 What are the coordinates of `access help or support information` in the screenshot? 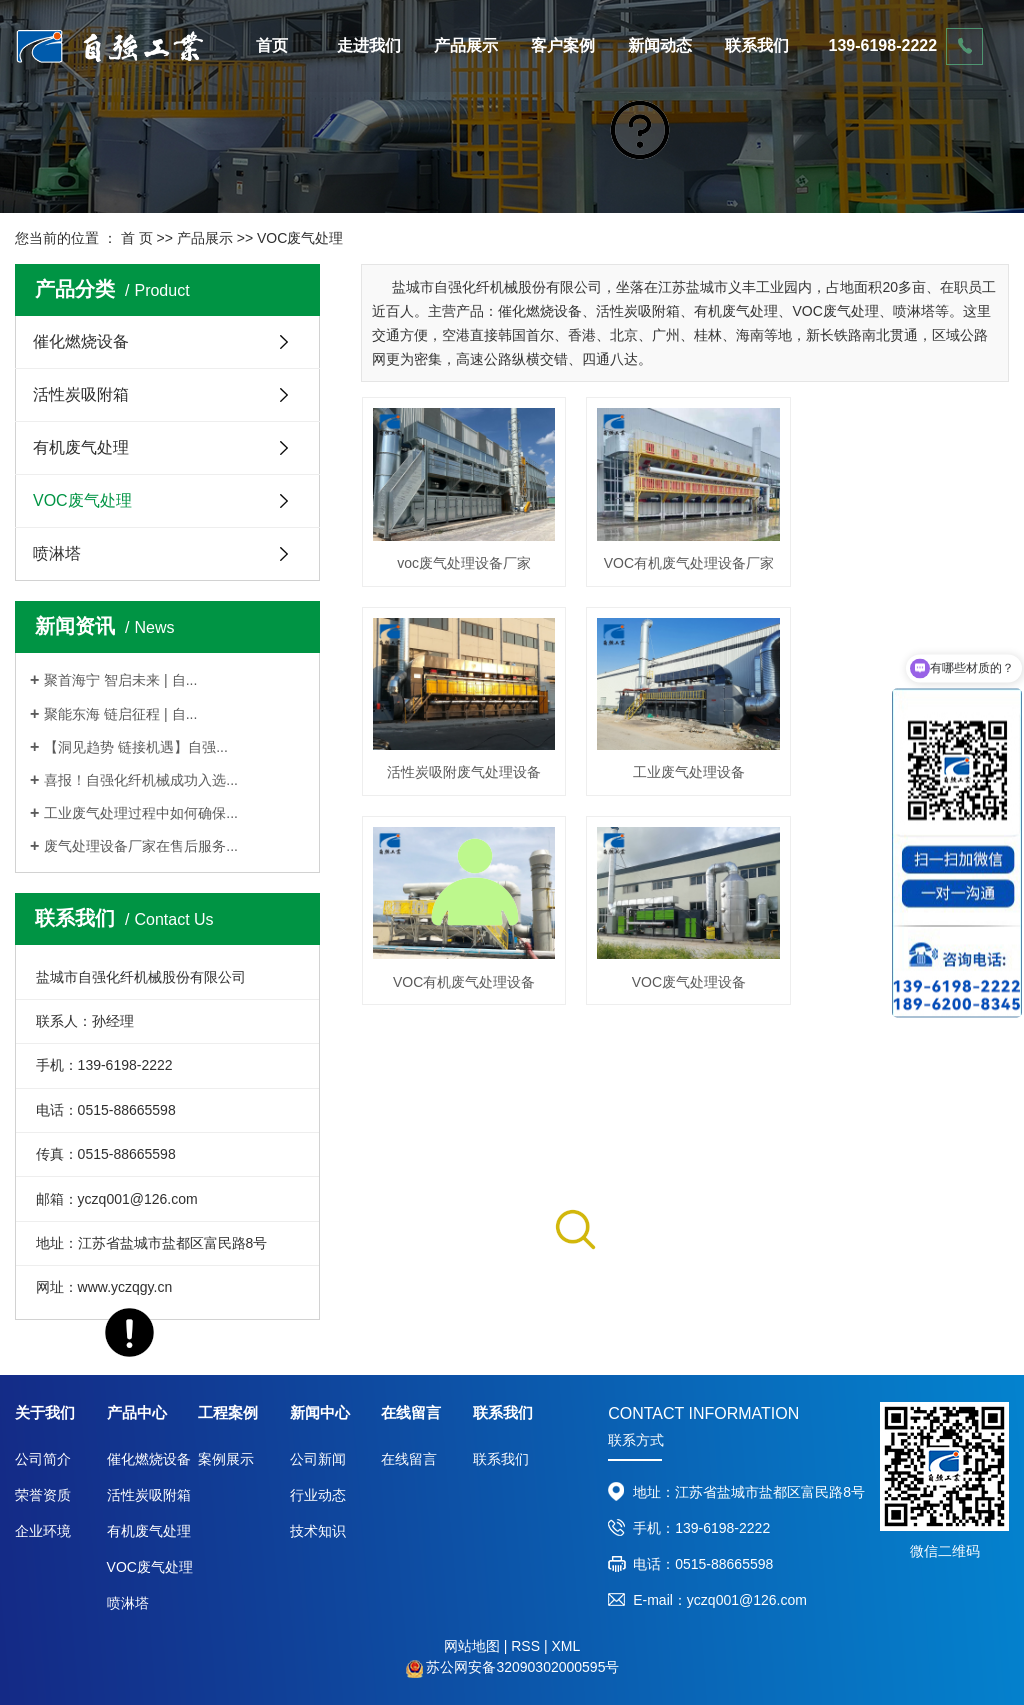 It's located at (640, 130).